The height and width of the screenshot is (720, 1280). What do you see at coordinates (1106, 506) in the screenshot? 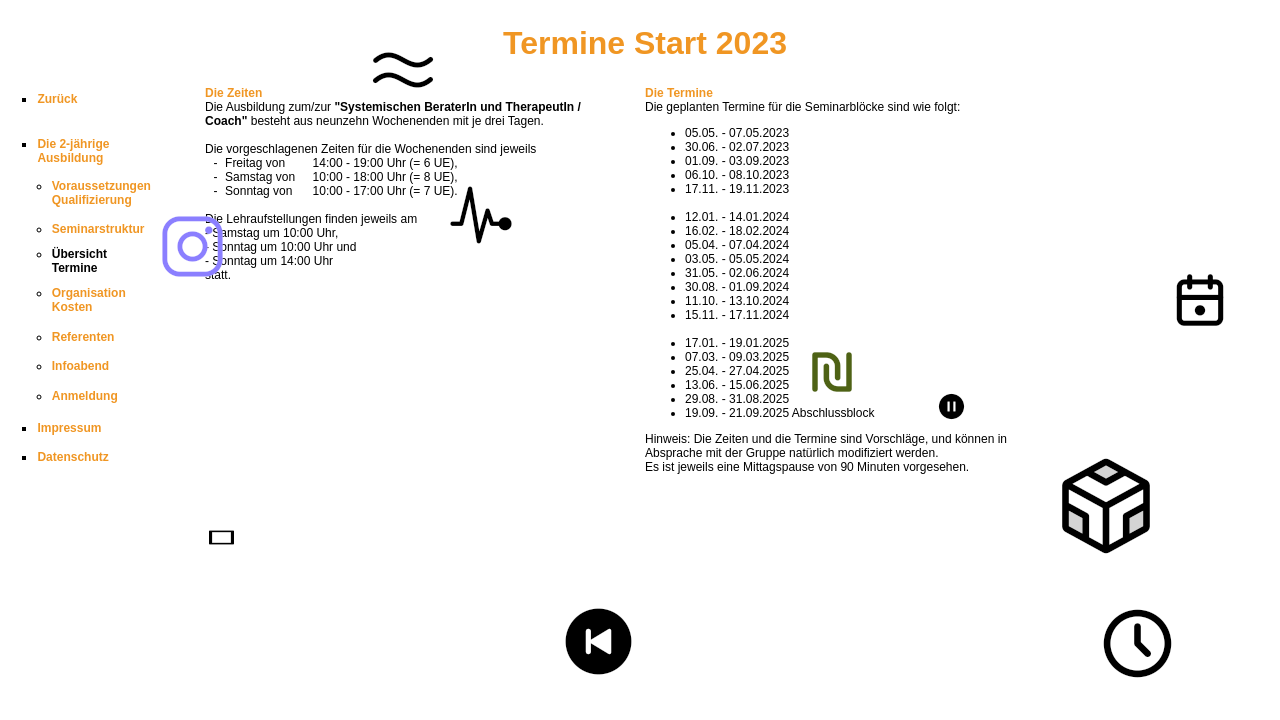
I see `open codesandbox development environment` at bounding box center [1106, 506].